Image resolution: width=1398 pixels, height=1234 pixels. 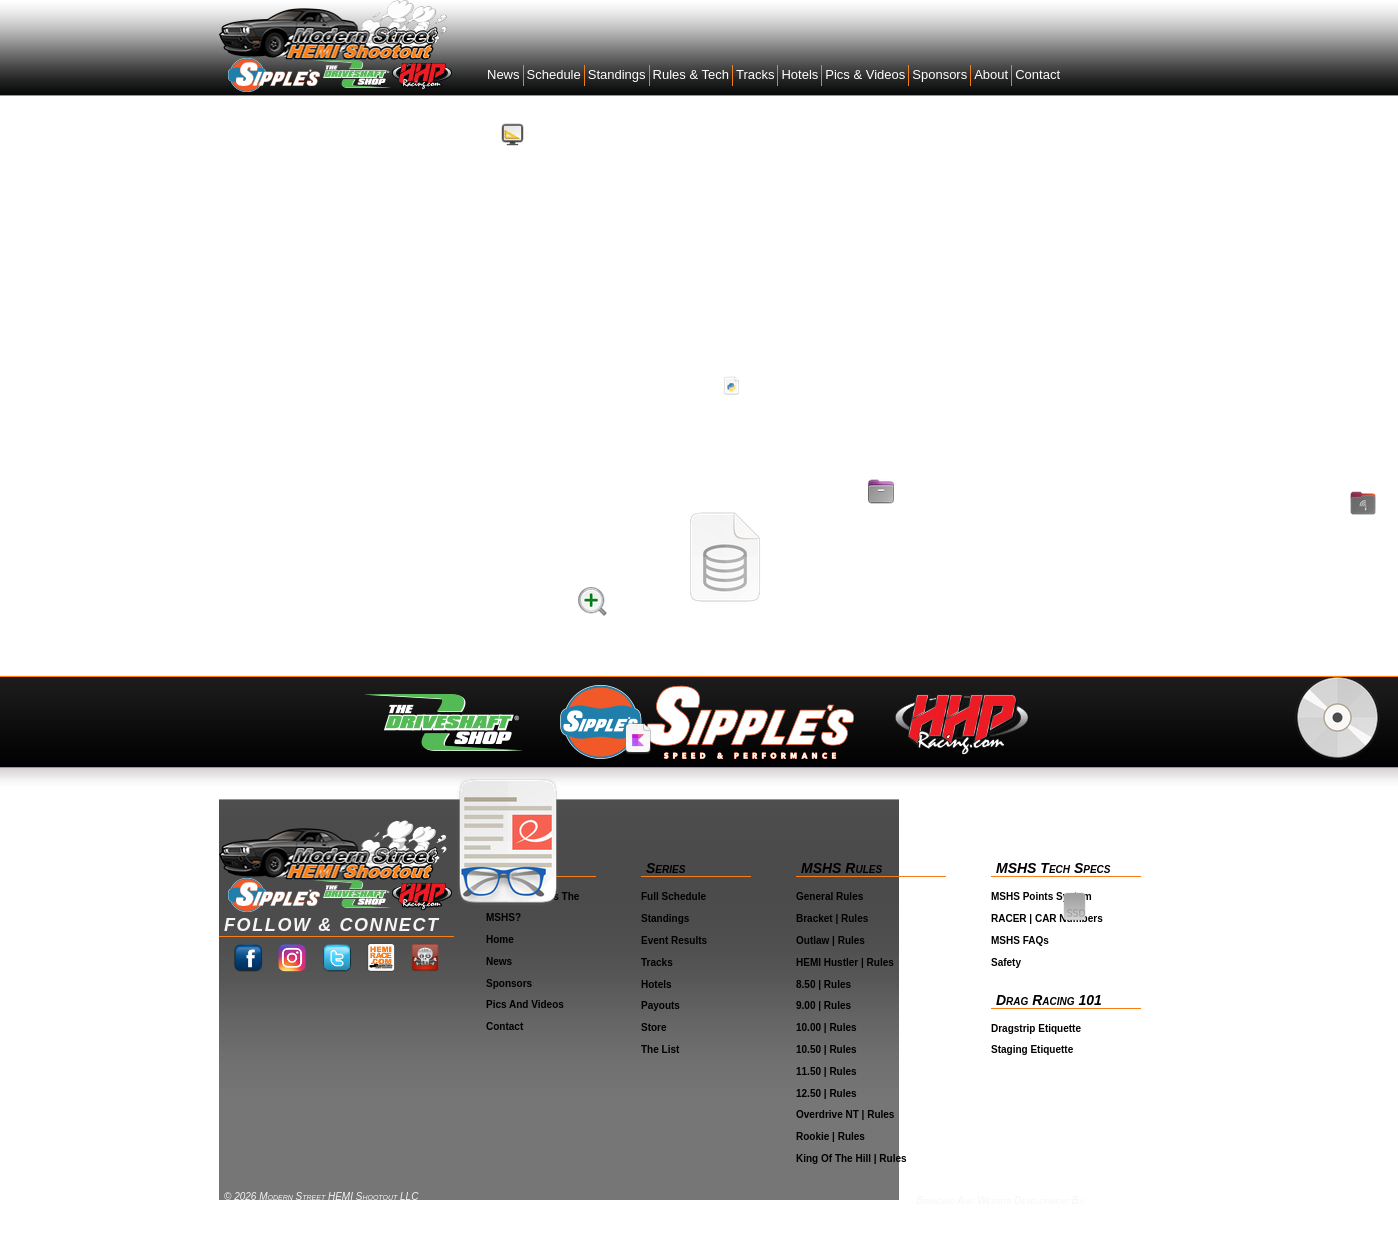 What do you see at coordinates (731, 385) in the screenshot?
I see `a python script or source file` at bounding box center [731, 385].